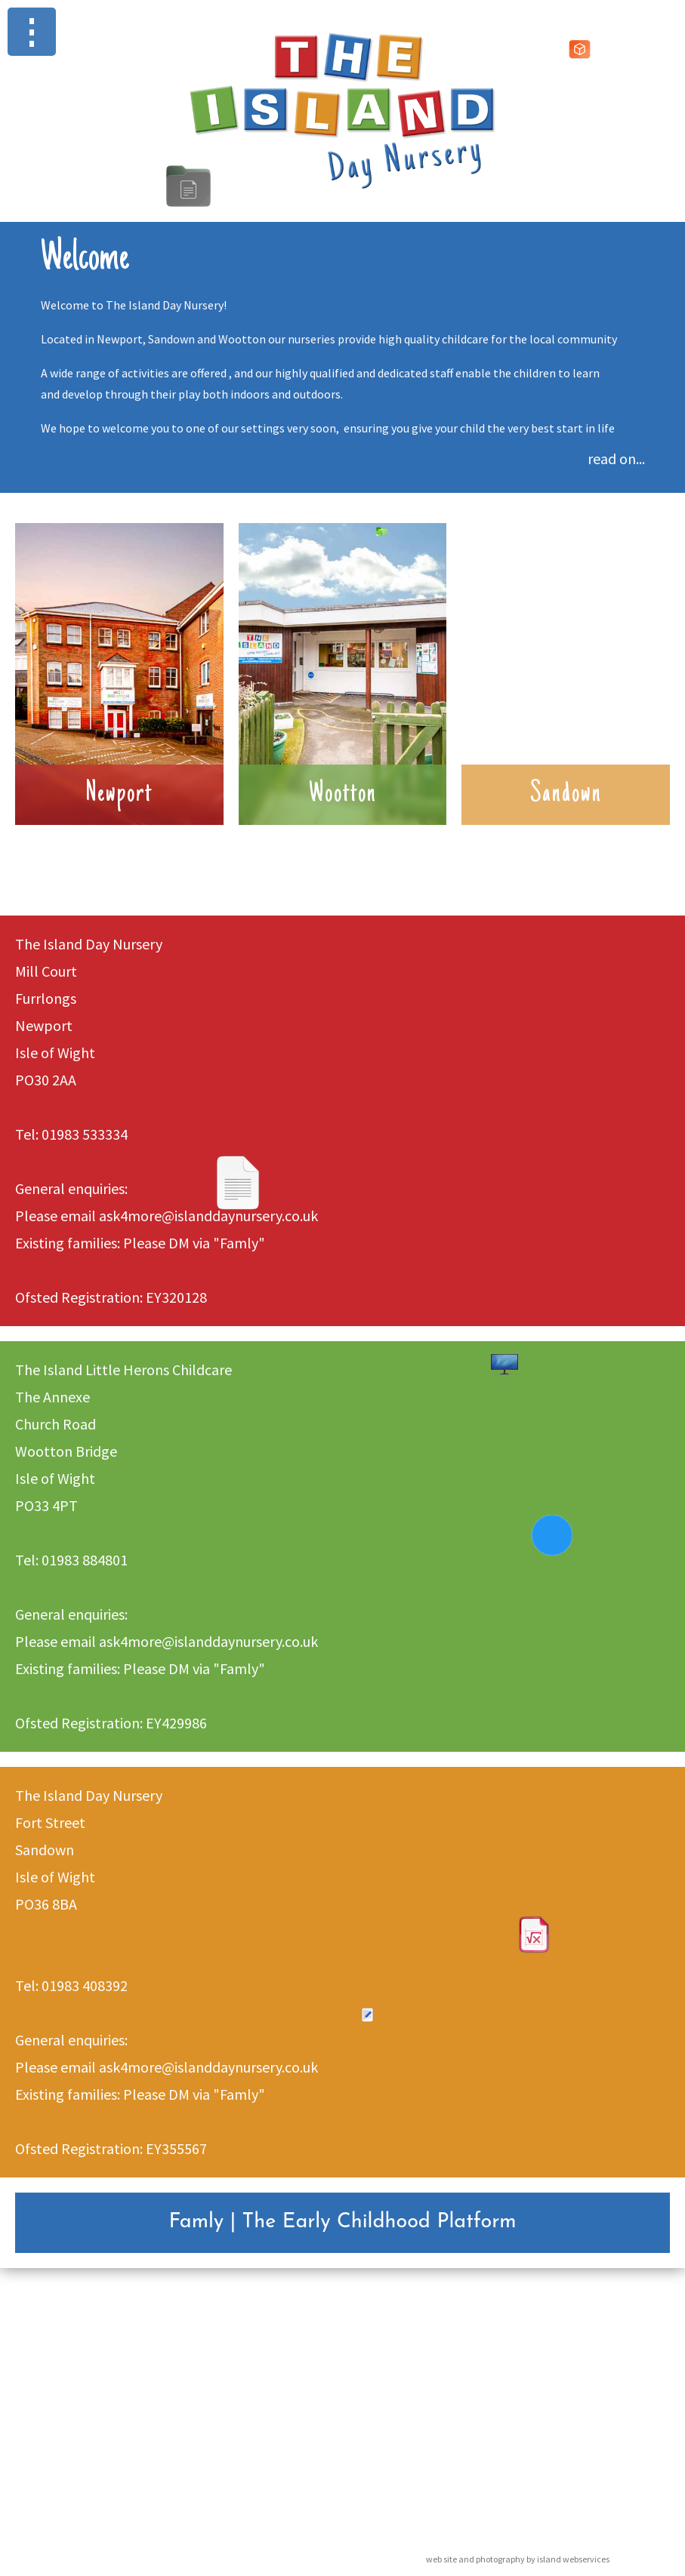  I want to click on open evernote folder, so click(381, 531).